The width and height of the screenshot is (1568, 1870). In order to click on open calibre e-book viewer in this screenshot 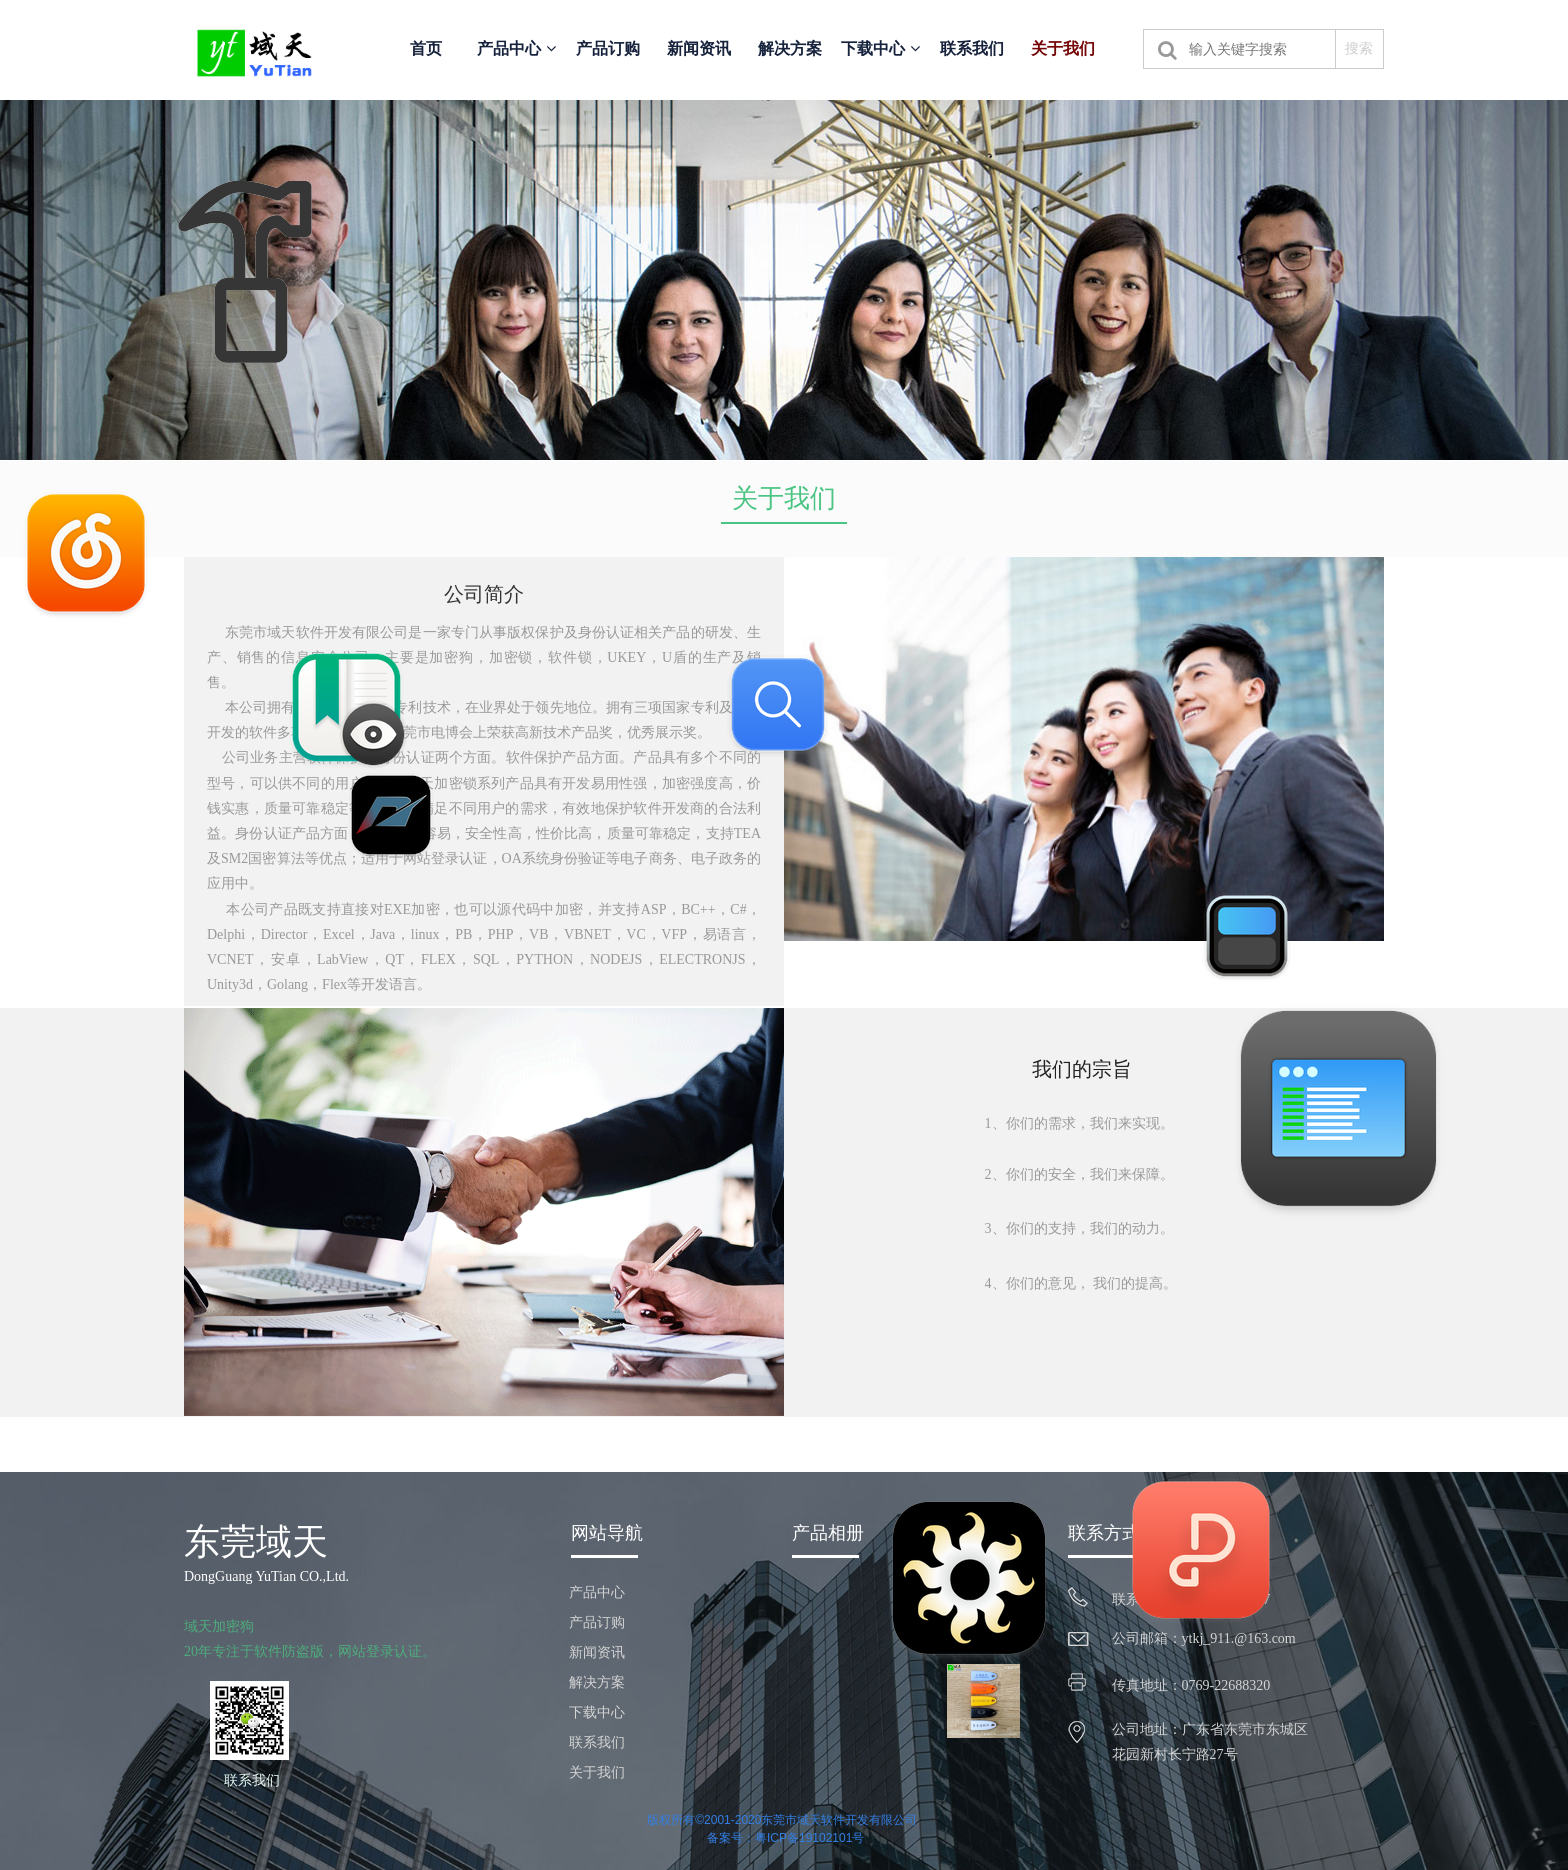, I will do `click(346, 707)`.